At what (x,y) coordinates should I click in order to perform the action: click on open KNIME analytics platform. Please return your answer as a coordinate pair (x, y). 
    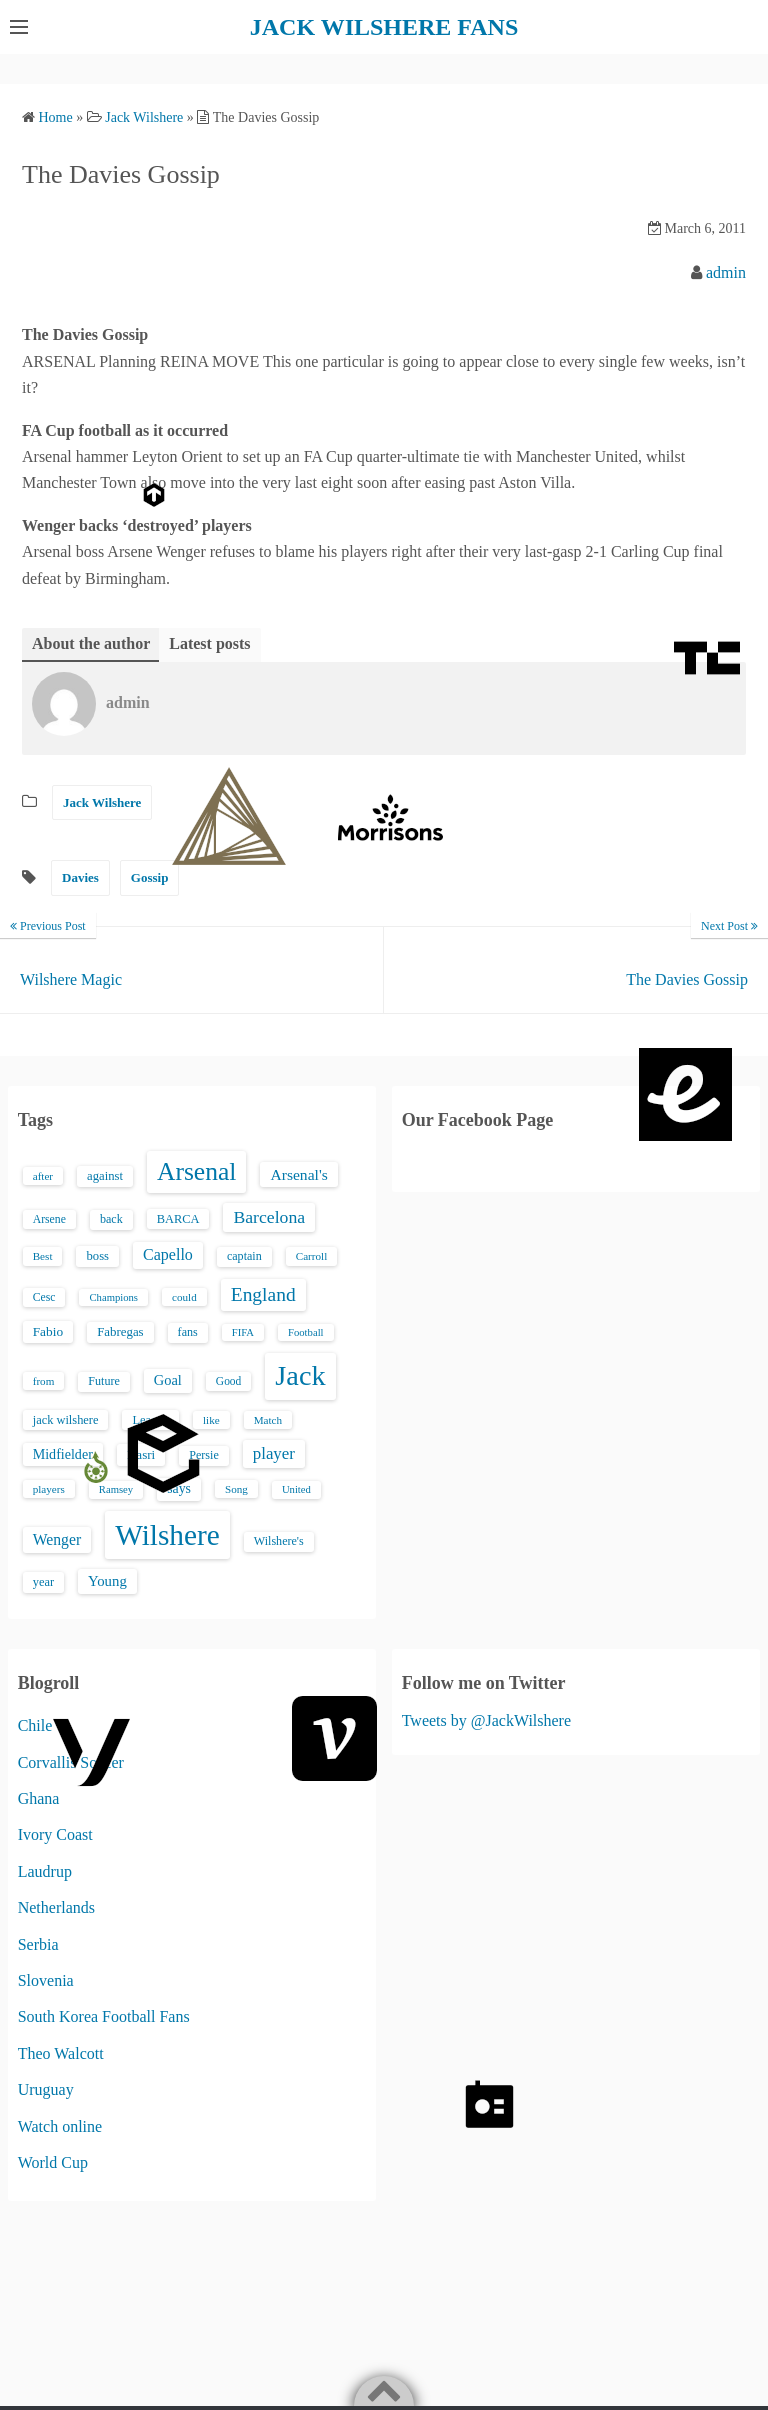
    Looking at the image, I should click on (229, 816).